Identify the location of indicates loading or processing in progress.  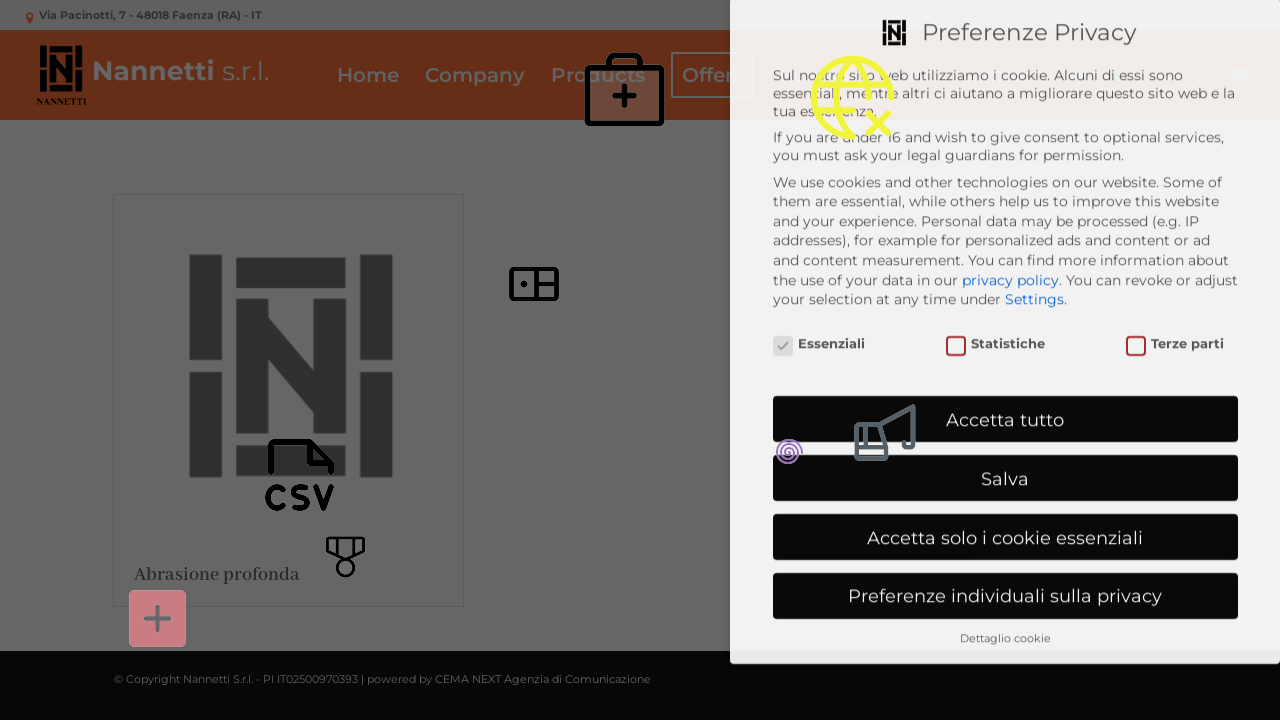
(788, 451).